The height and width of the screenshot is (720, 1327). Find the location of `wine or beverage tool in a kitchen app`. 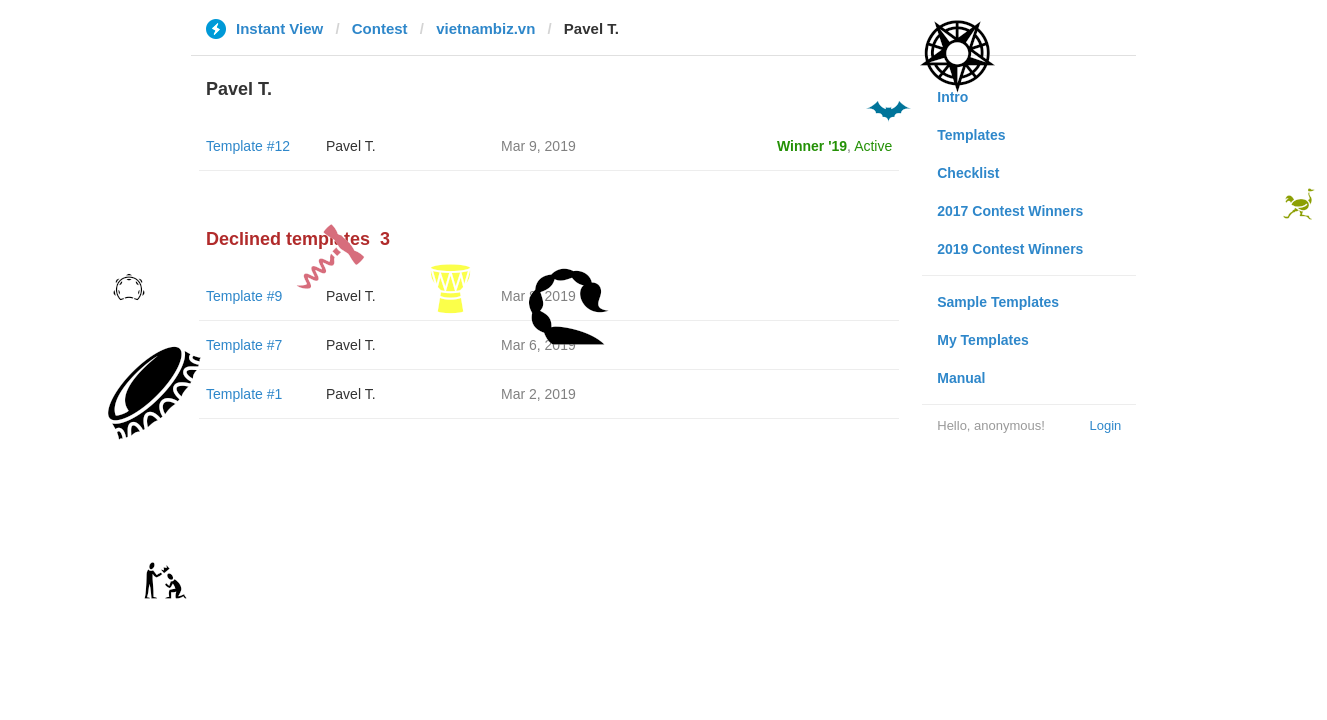

wine or beverage tool in a kitchen app is located at coordinates (330, 256).